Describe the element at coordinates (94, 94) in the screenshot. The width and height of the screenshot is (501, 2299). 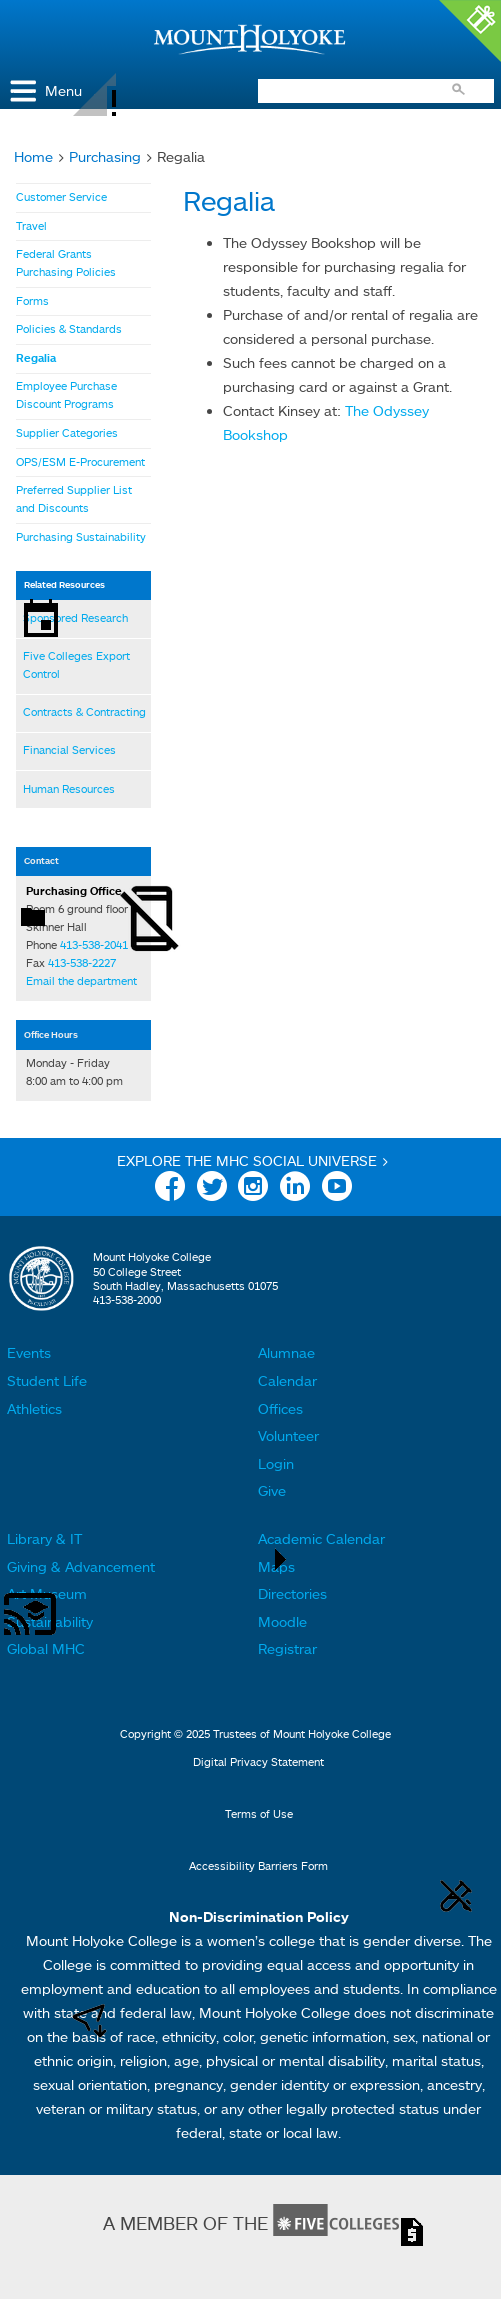
I see `indicates no cellular signal with no internet connection` at that location.